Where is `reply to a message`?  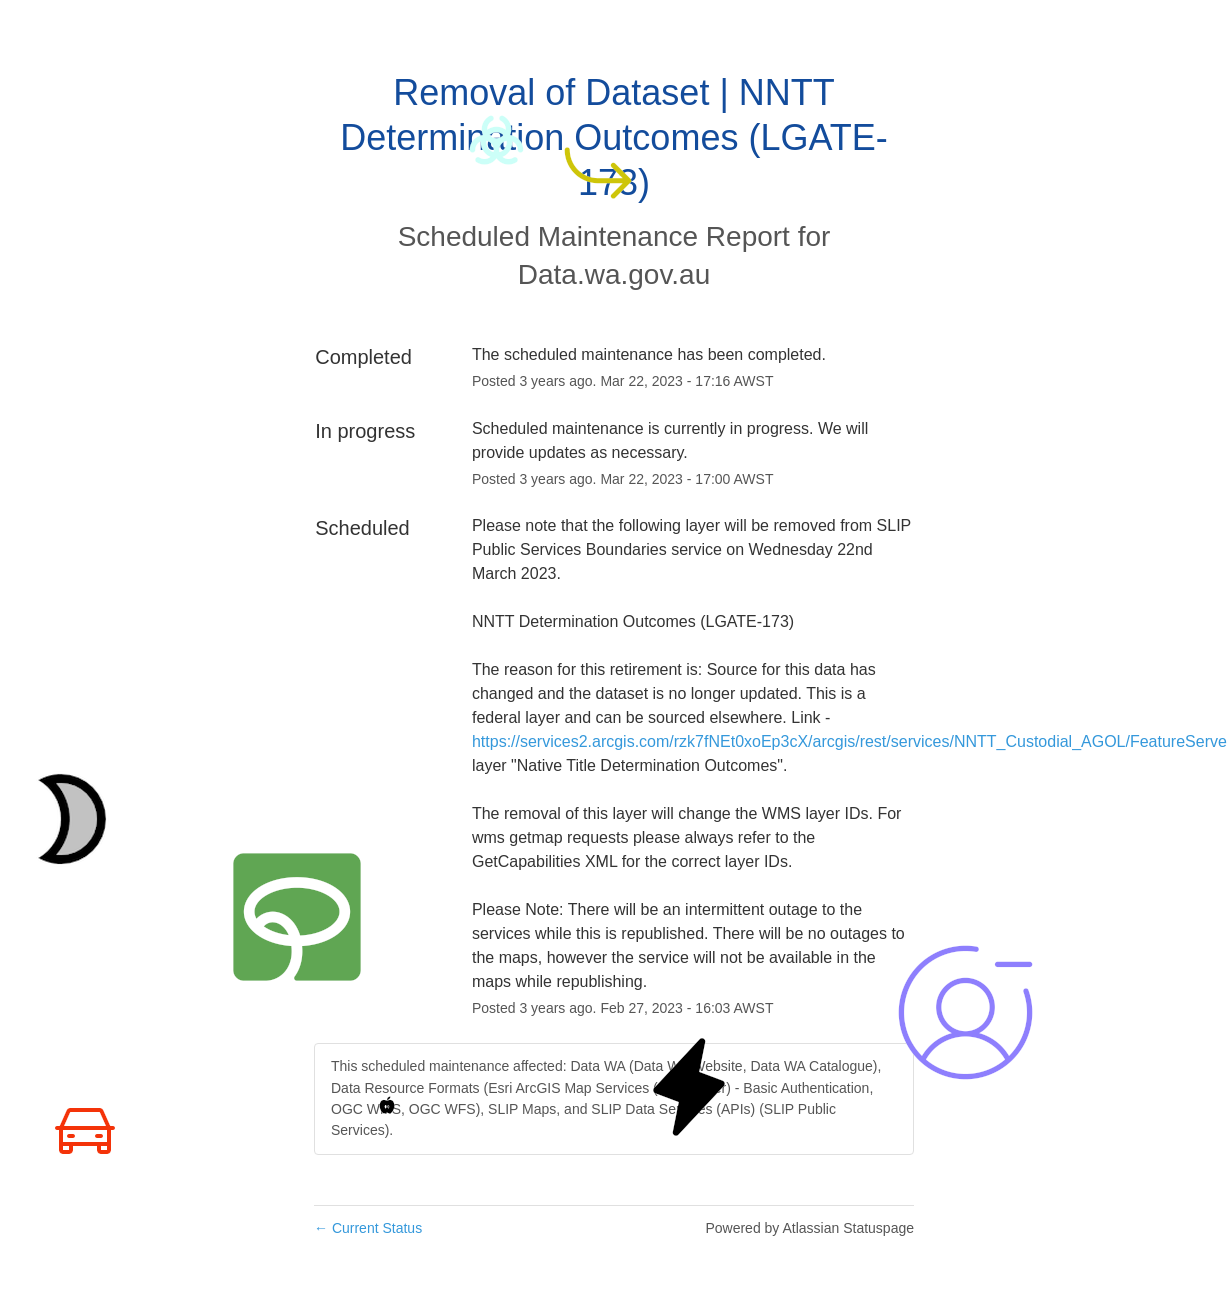
reply to a message is located at coordinates (598, 173).